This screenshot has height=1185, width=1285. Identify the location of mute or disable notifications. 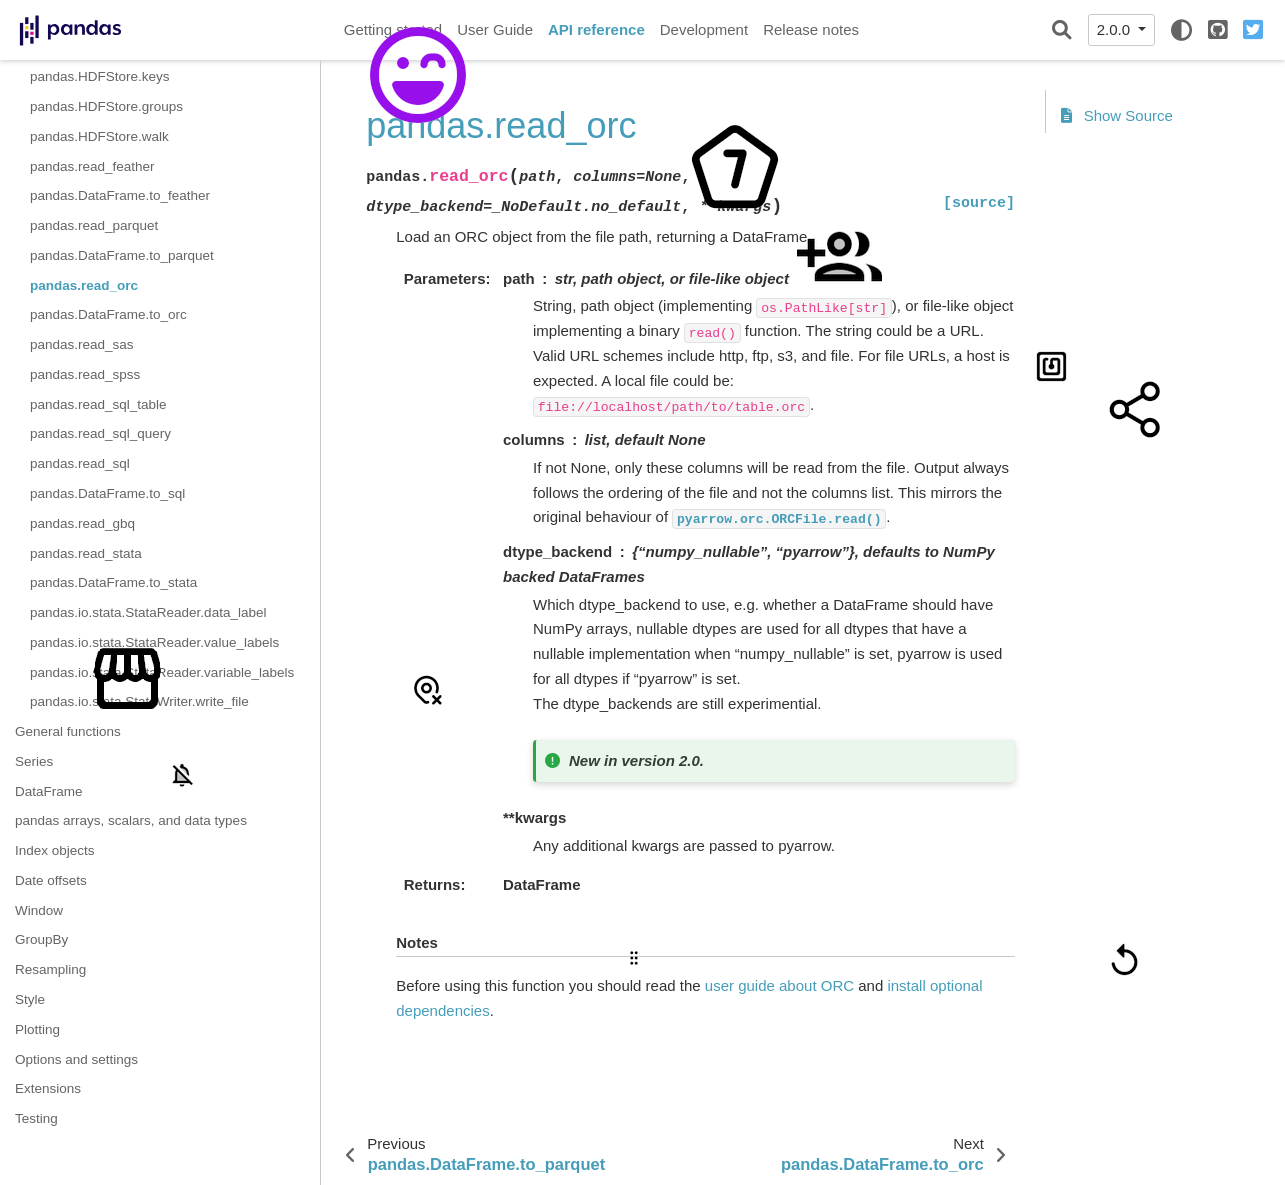
(182, 775).